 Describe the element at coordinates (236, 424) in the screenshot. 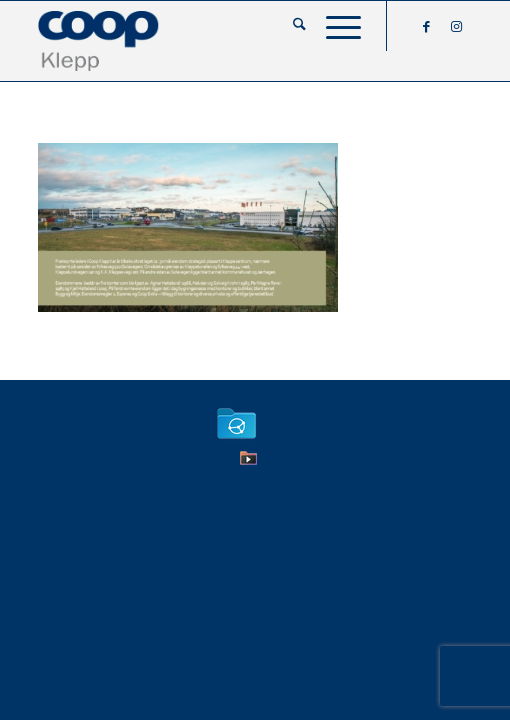

I see `open syncthing sync folder` at that location.